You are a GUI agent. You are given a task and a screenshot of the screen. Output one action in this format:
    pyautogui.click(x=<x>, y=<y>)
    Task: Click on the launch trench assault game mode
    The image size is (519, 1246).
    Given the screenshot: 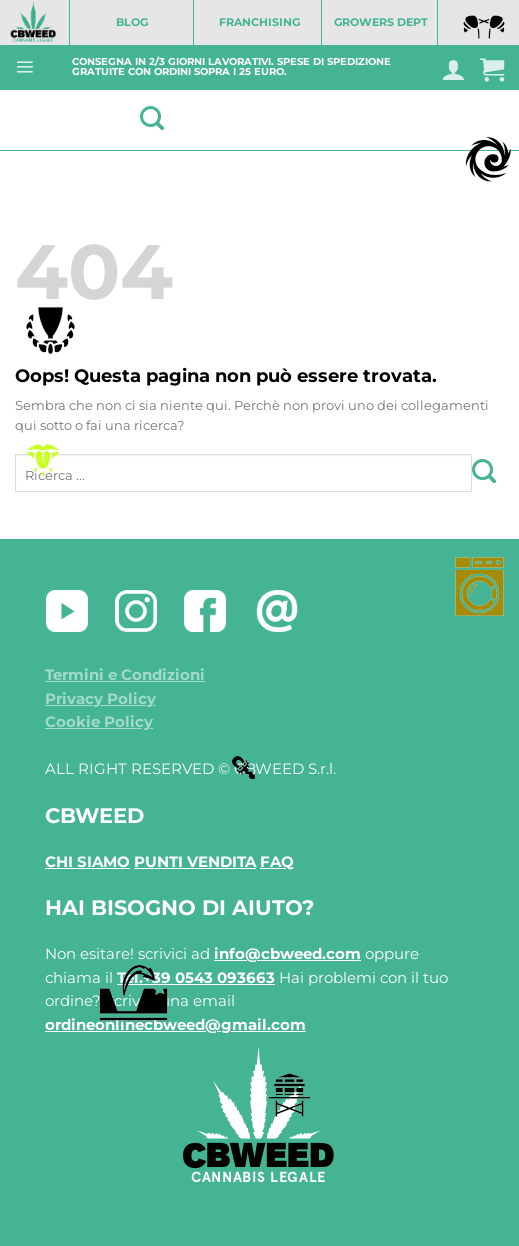 What is the action you would take?
    pyautogui.click(x=133, y=987)
    